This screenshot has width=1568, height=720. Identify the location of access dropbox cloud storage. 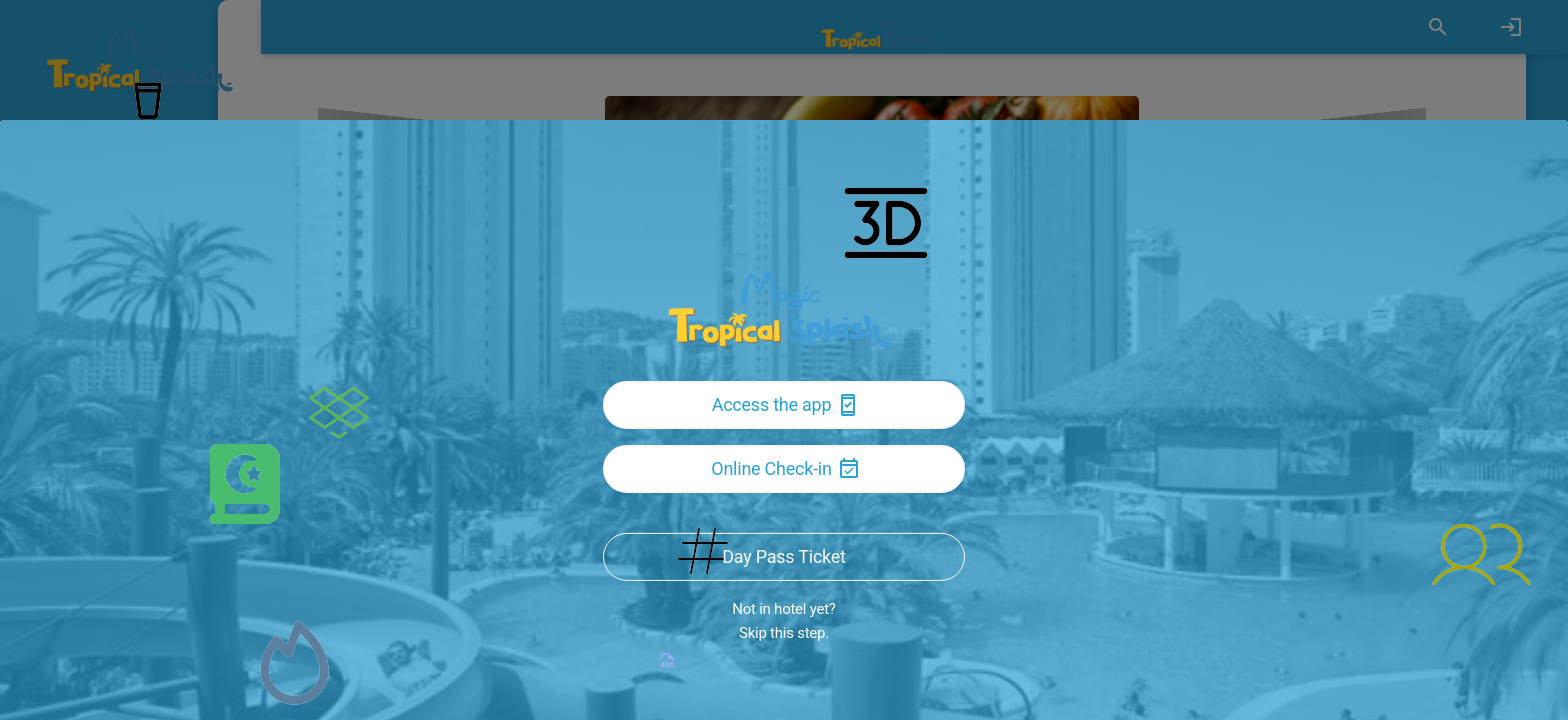
(339, 410).